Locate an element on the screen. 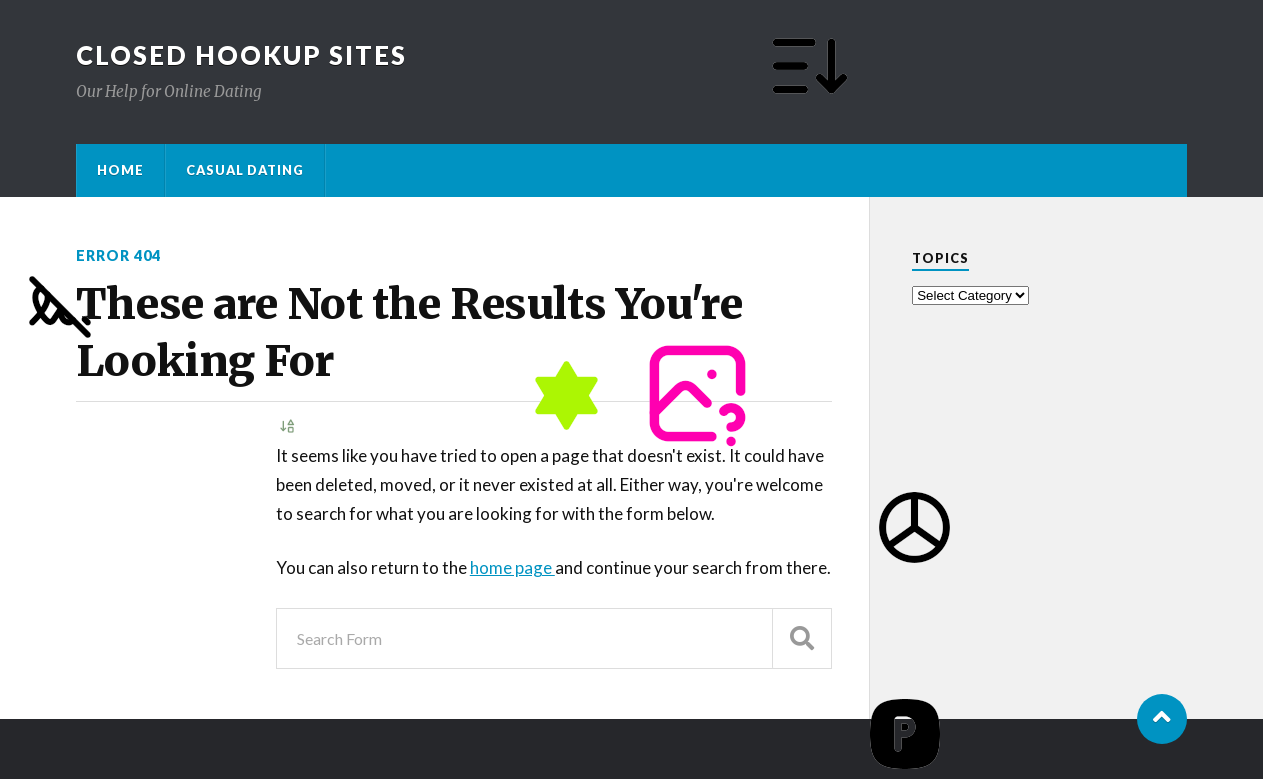  indicates jewish or hebrew content is located at coordinates (566, 395).